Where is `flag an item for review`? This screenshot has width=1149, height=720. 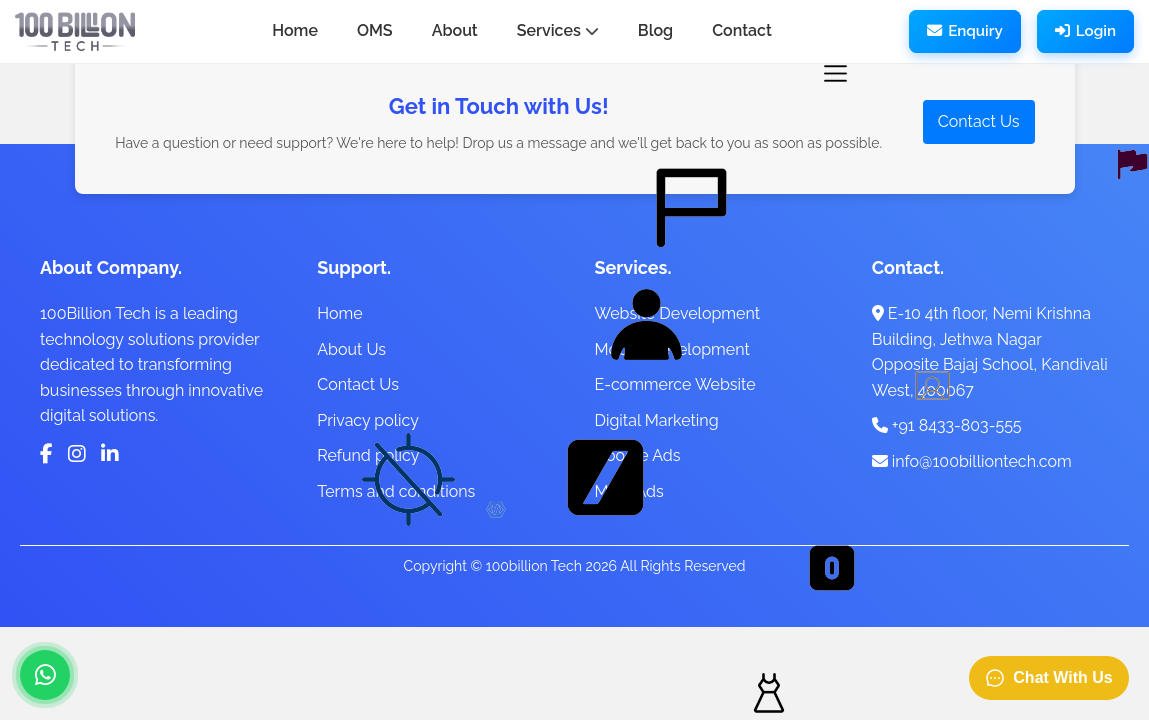 flag an item for review is located at coordinates (691, 203).